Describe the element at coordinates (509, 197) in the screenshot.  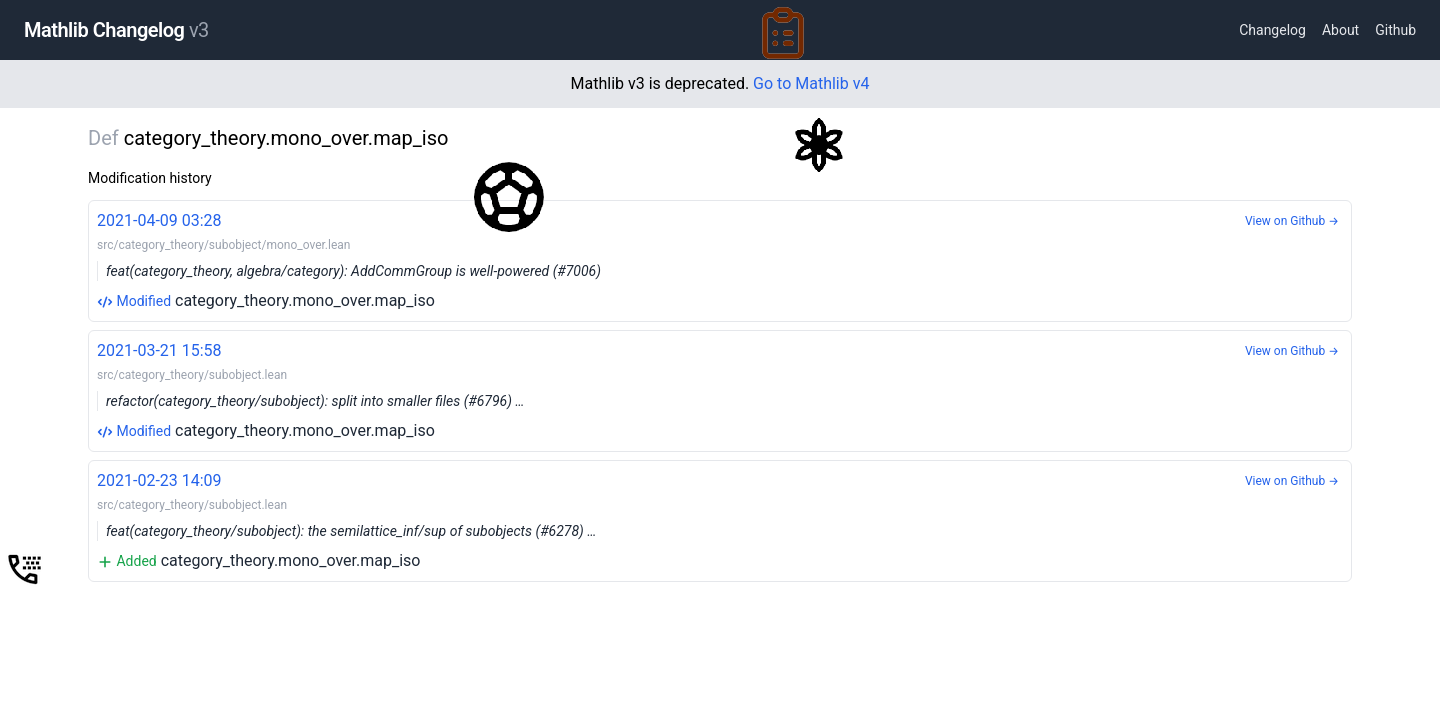
I see `access soccer or football content` at that location.